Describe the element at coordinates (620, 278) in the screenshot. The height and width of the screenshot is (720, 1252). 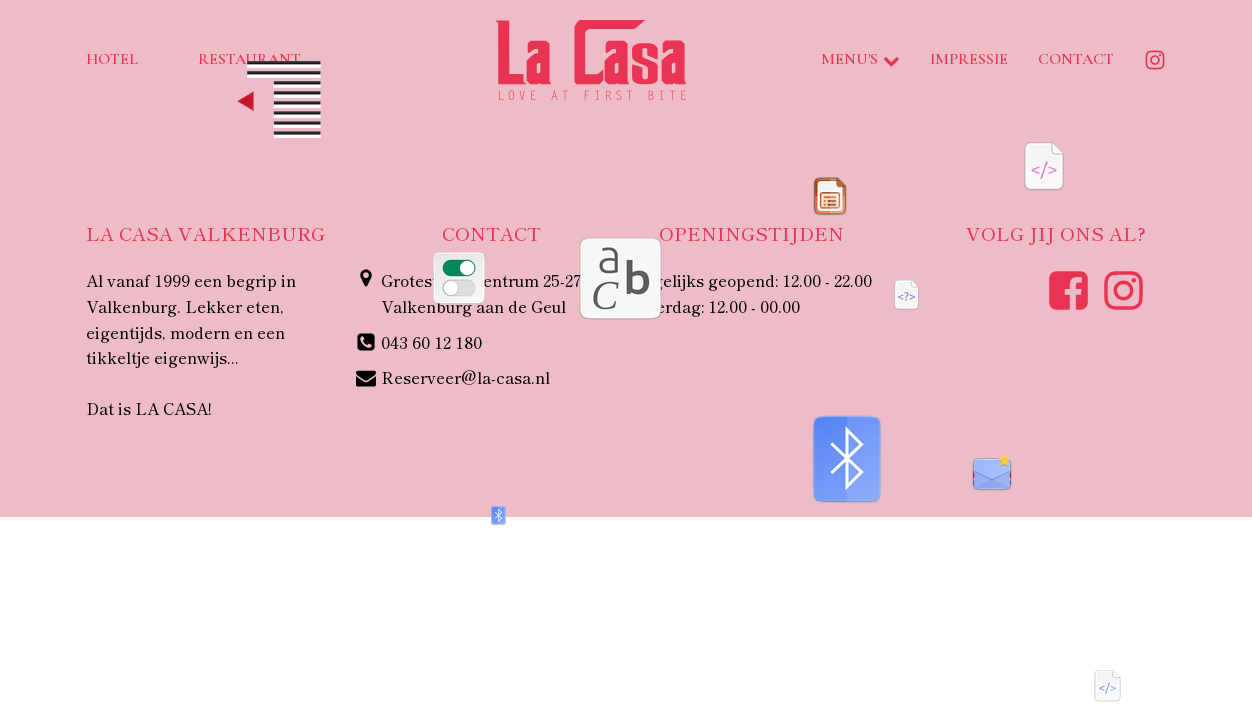
I see `access font and typography settings` at that location.